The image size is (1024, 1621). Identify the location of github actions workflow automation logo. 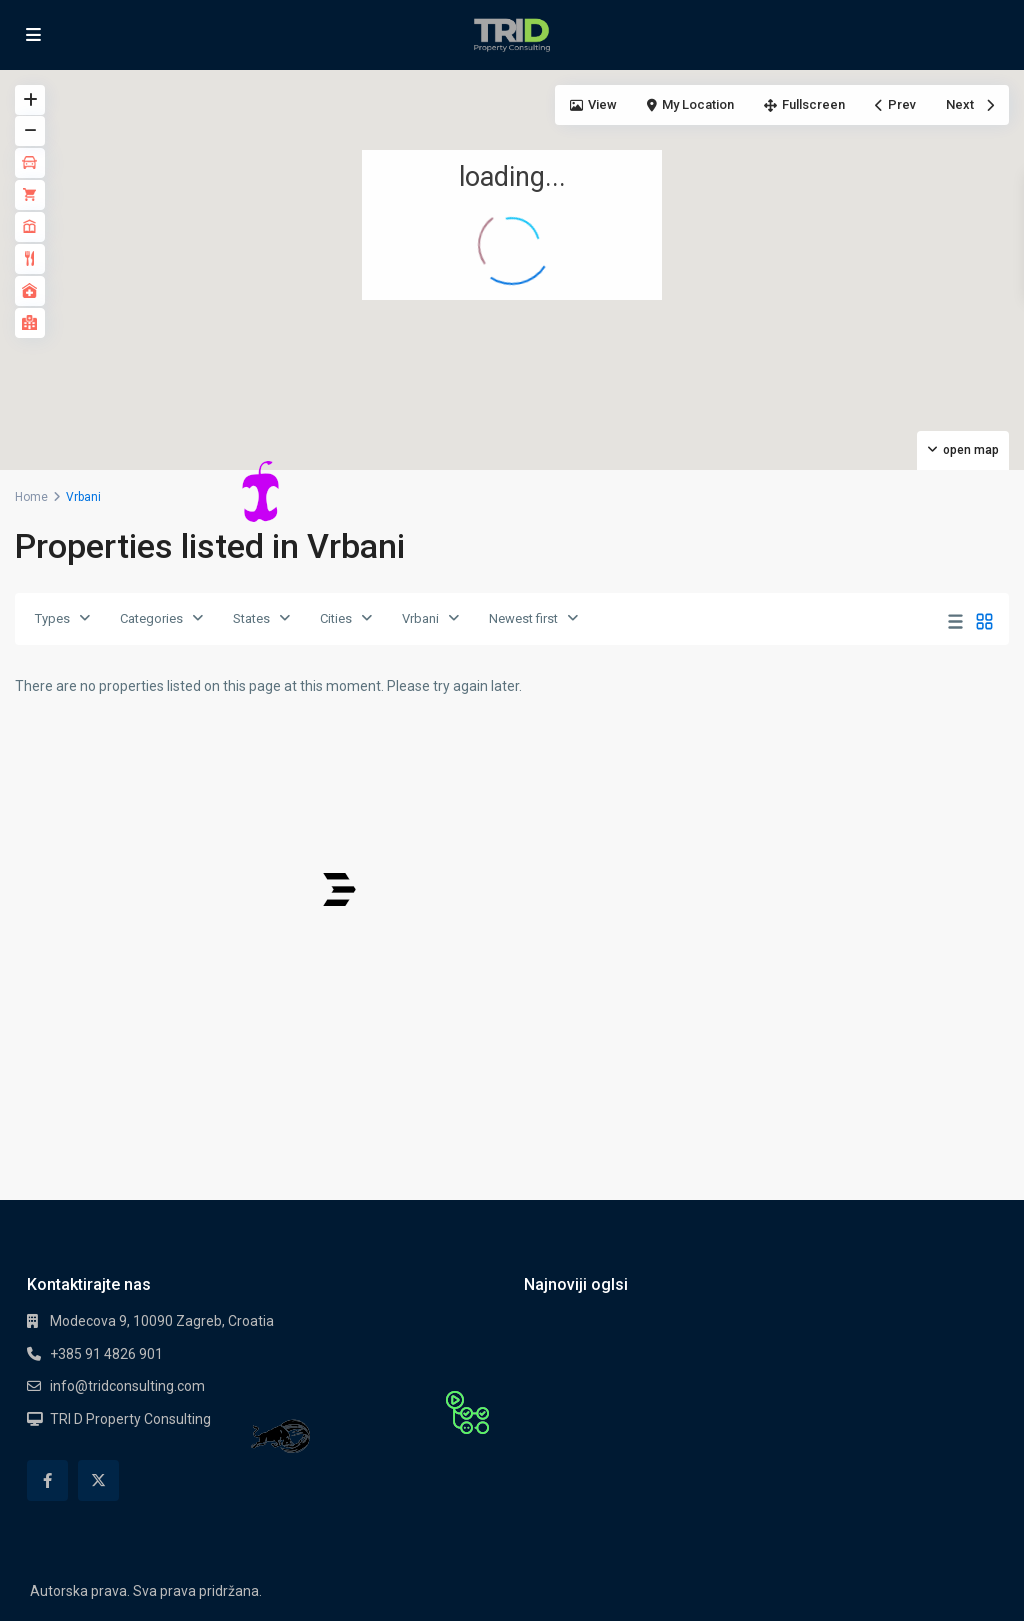
(467, 1412).